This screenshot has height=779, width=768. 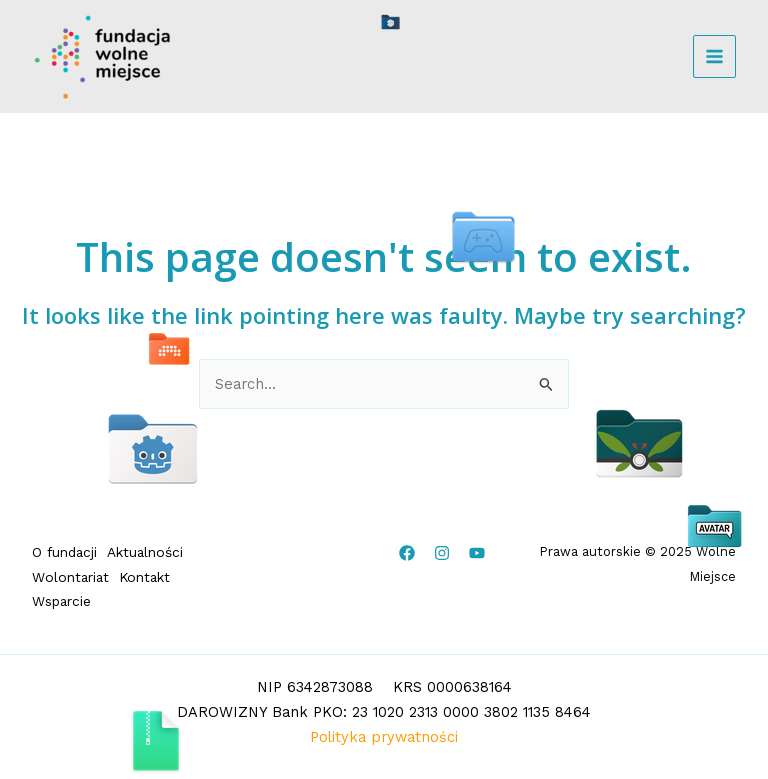 What do you see at coordinates (152, 451) in the screenshot?
I see `folder containing godot engine project files` at bounding box center [152, 451].